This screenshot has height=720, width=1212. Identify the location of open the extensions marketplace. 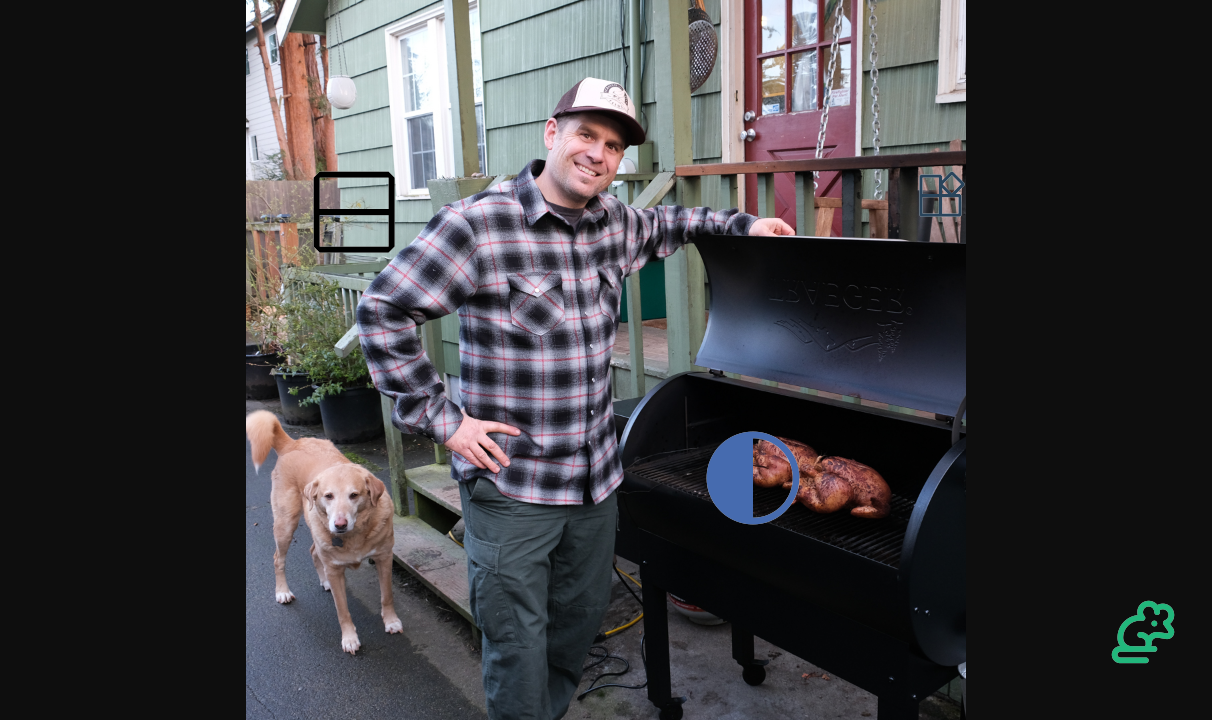
(940, 194).